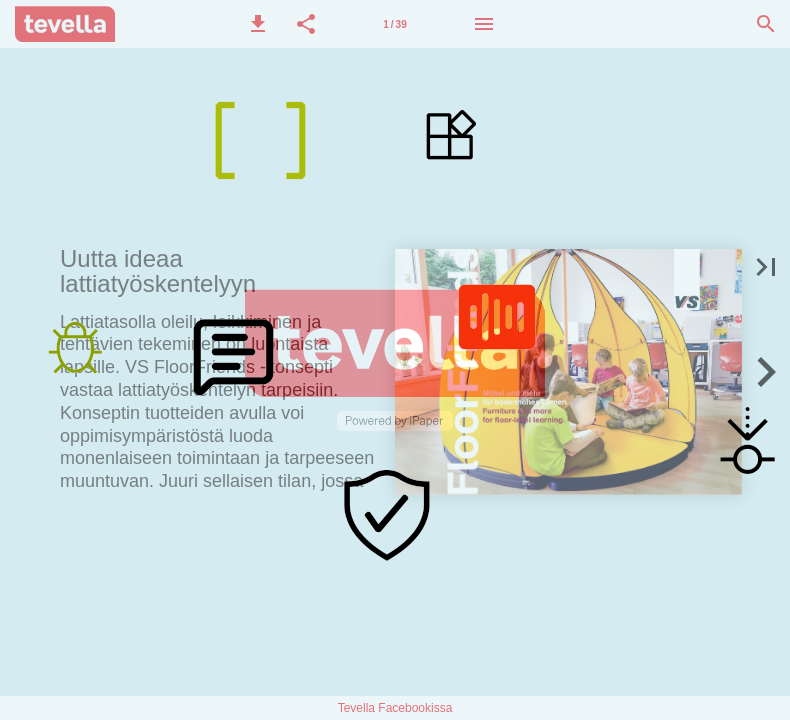 Image resolution: width=790 pixels, height=720 pixels. I want to click on browse and install extensions, so click(451, 134).